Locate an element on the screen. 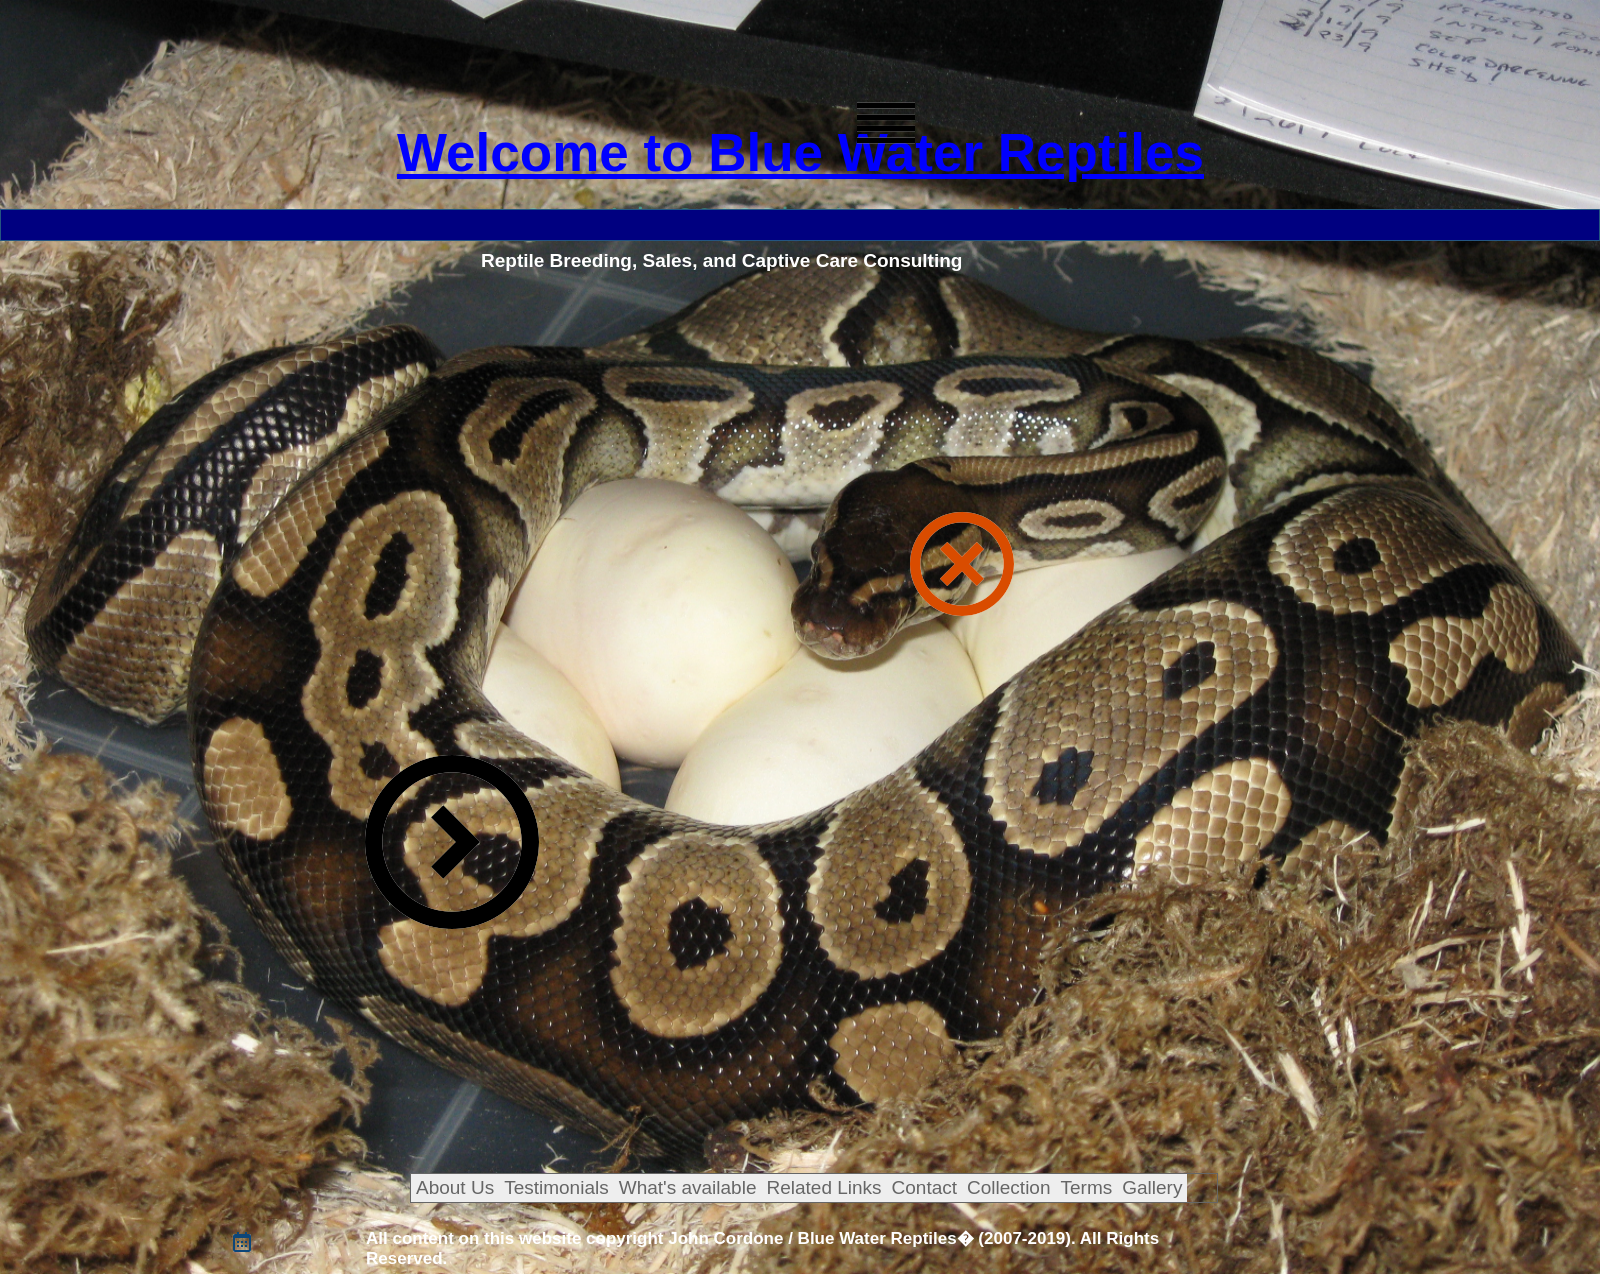 Image resolution: width=1600 pixels, height=1274 pixels. go to next item or page is located at coordinates (452, 842).